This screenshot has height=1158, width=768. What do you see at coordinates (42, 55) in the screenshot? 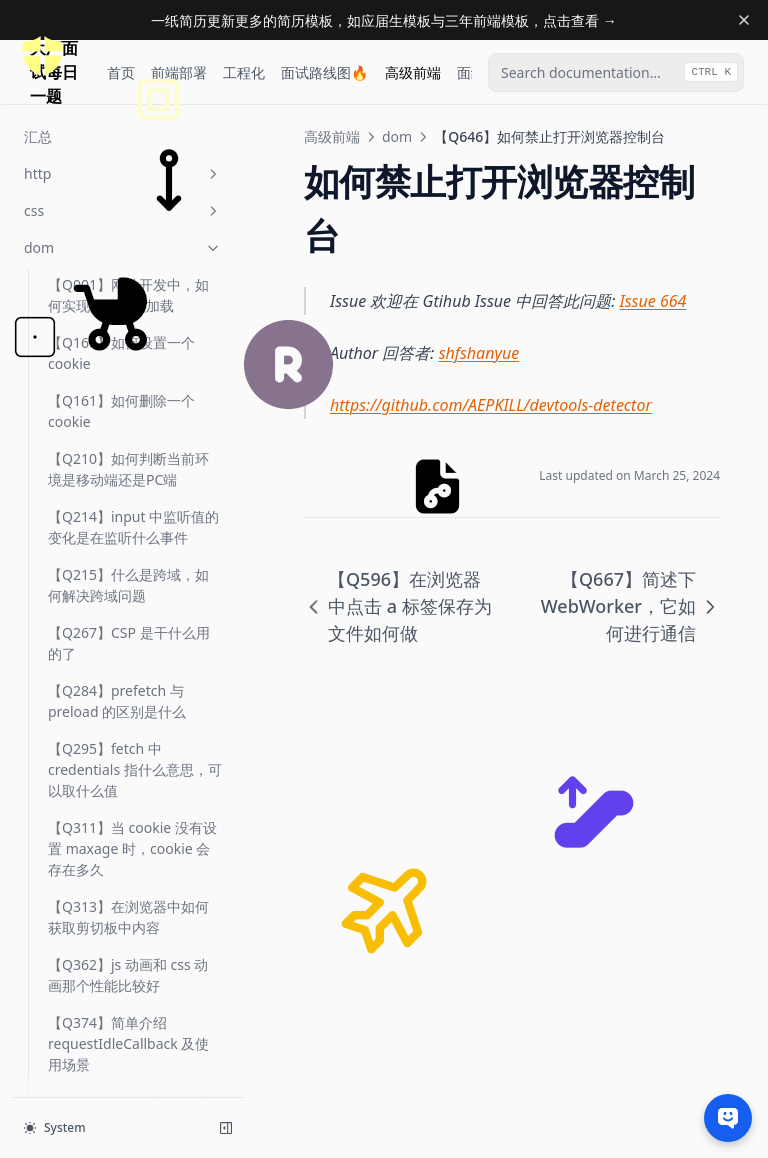
I see `privacy or security settings` at bounding box center [42, 55].